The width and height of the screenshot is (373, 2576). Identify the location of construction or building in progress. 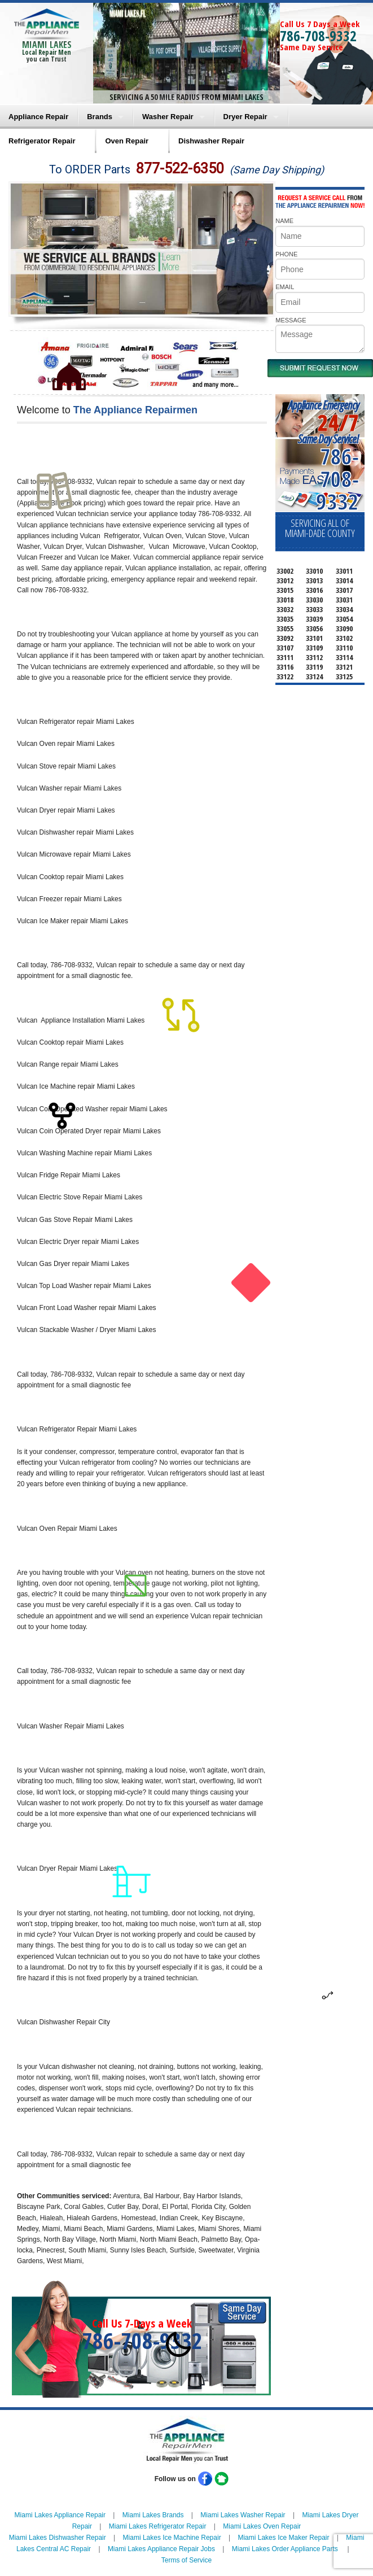
(131, 1881).